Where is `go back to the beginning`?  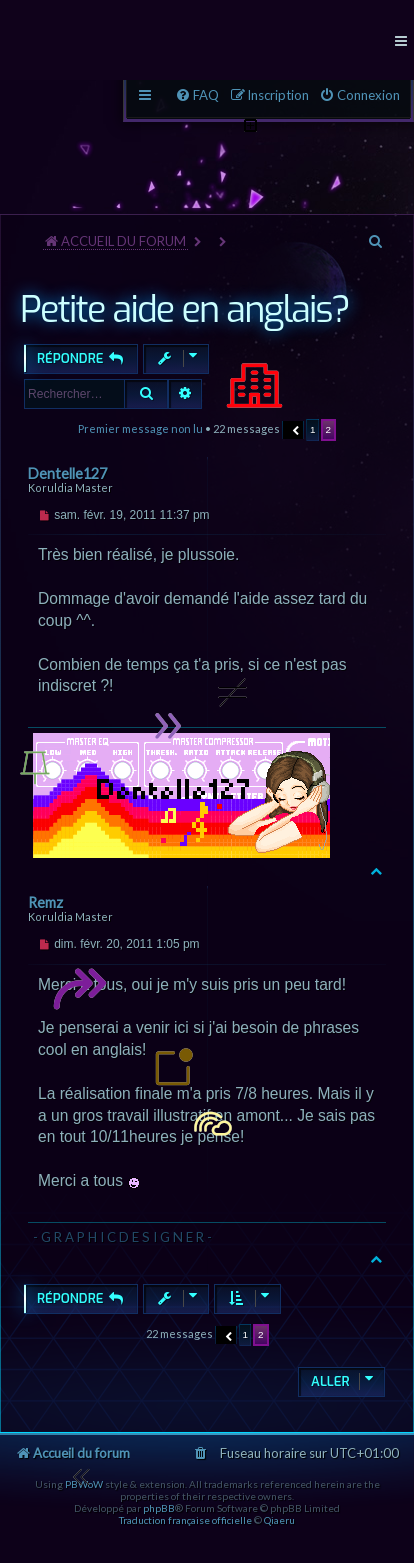
go back to the beginning is located at coordinates (82, 1477).